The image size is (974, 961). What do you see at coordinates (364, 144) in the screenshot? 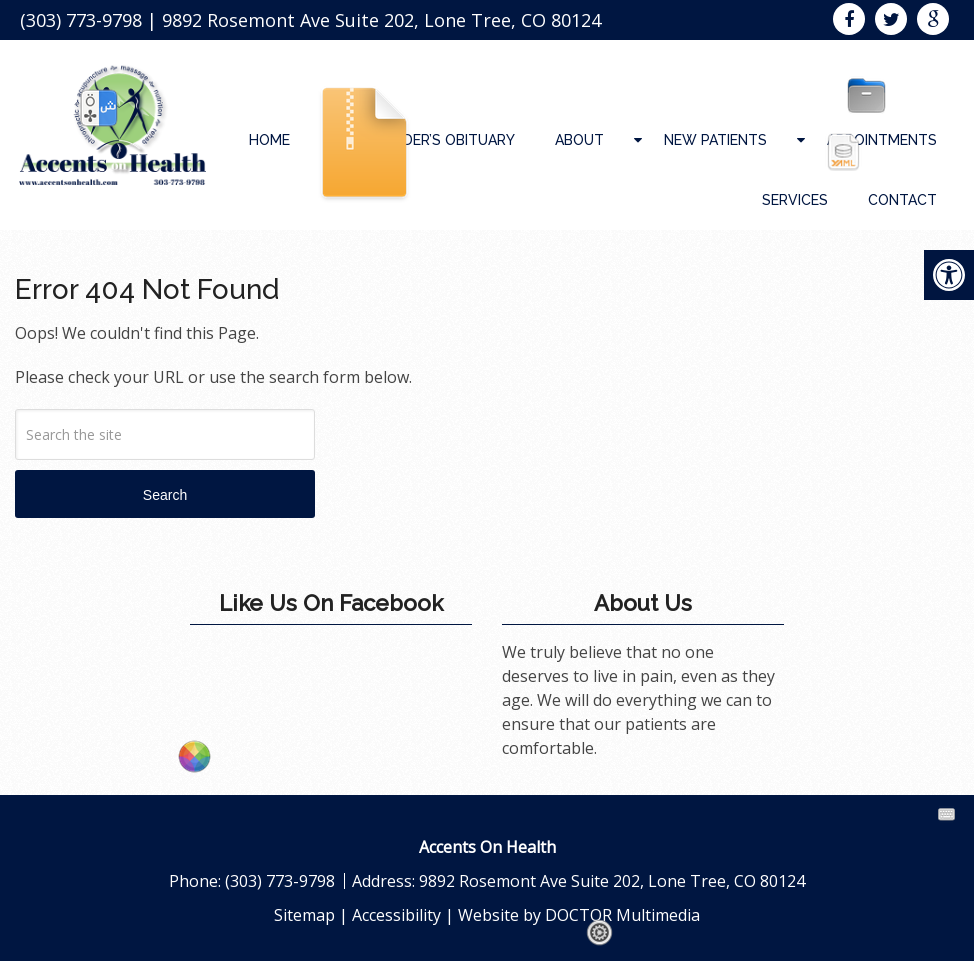
I see `a compressed zip file` at bounding box center [364, 144].